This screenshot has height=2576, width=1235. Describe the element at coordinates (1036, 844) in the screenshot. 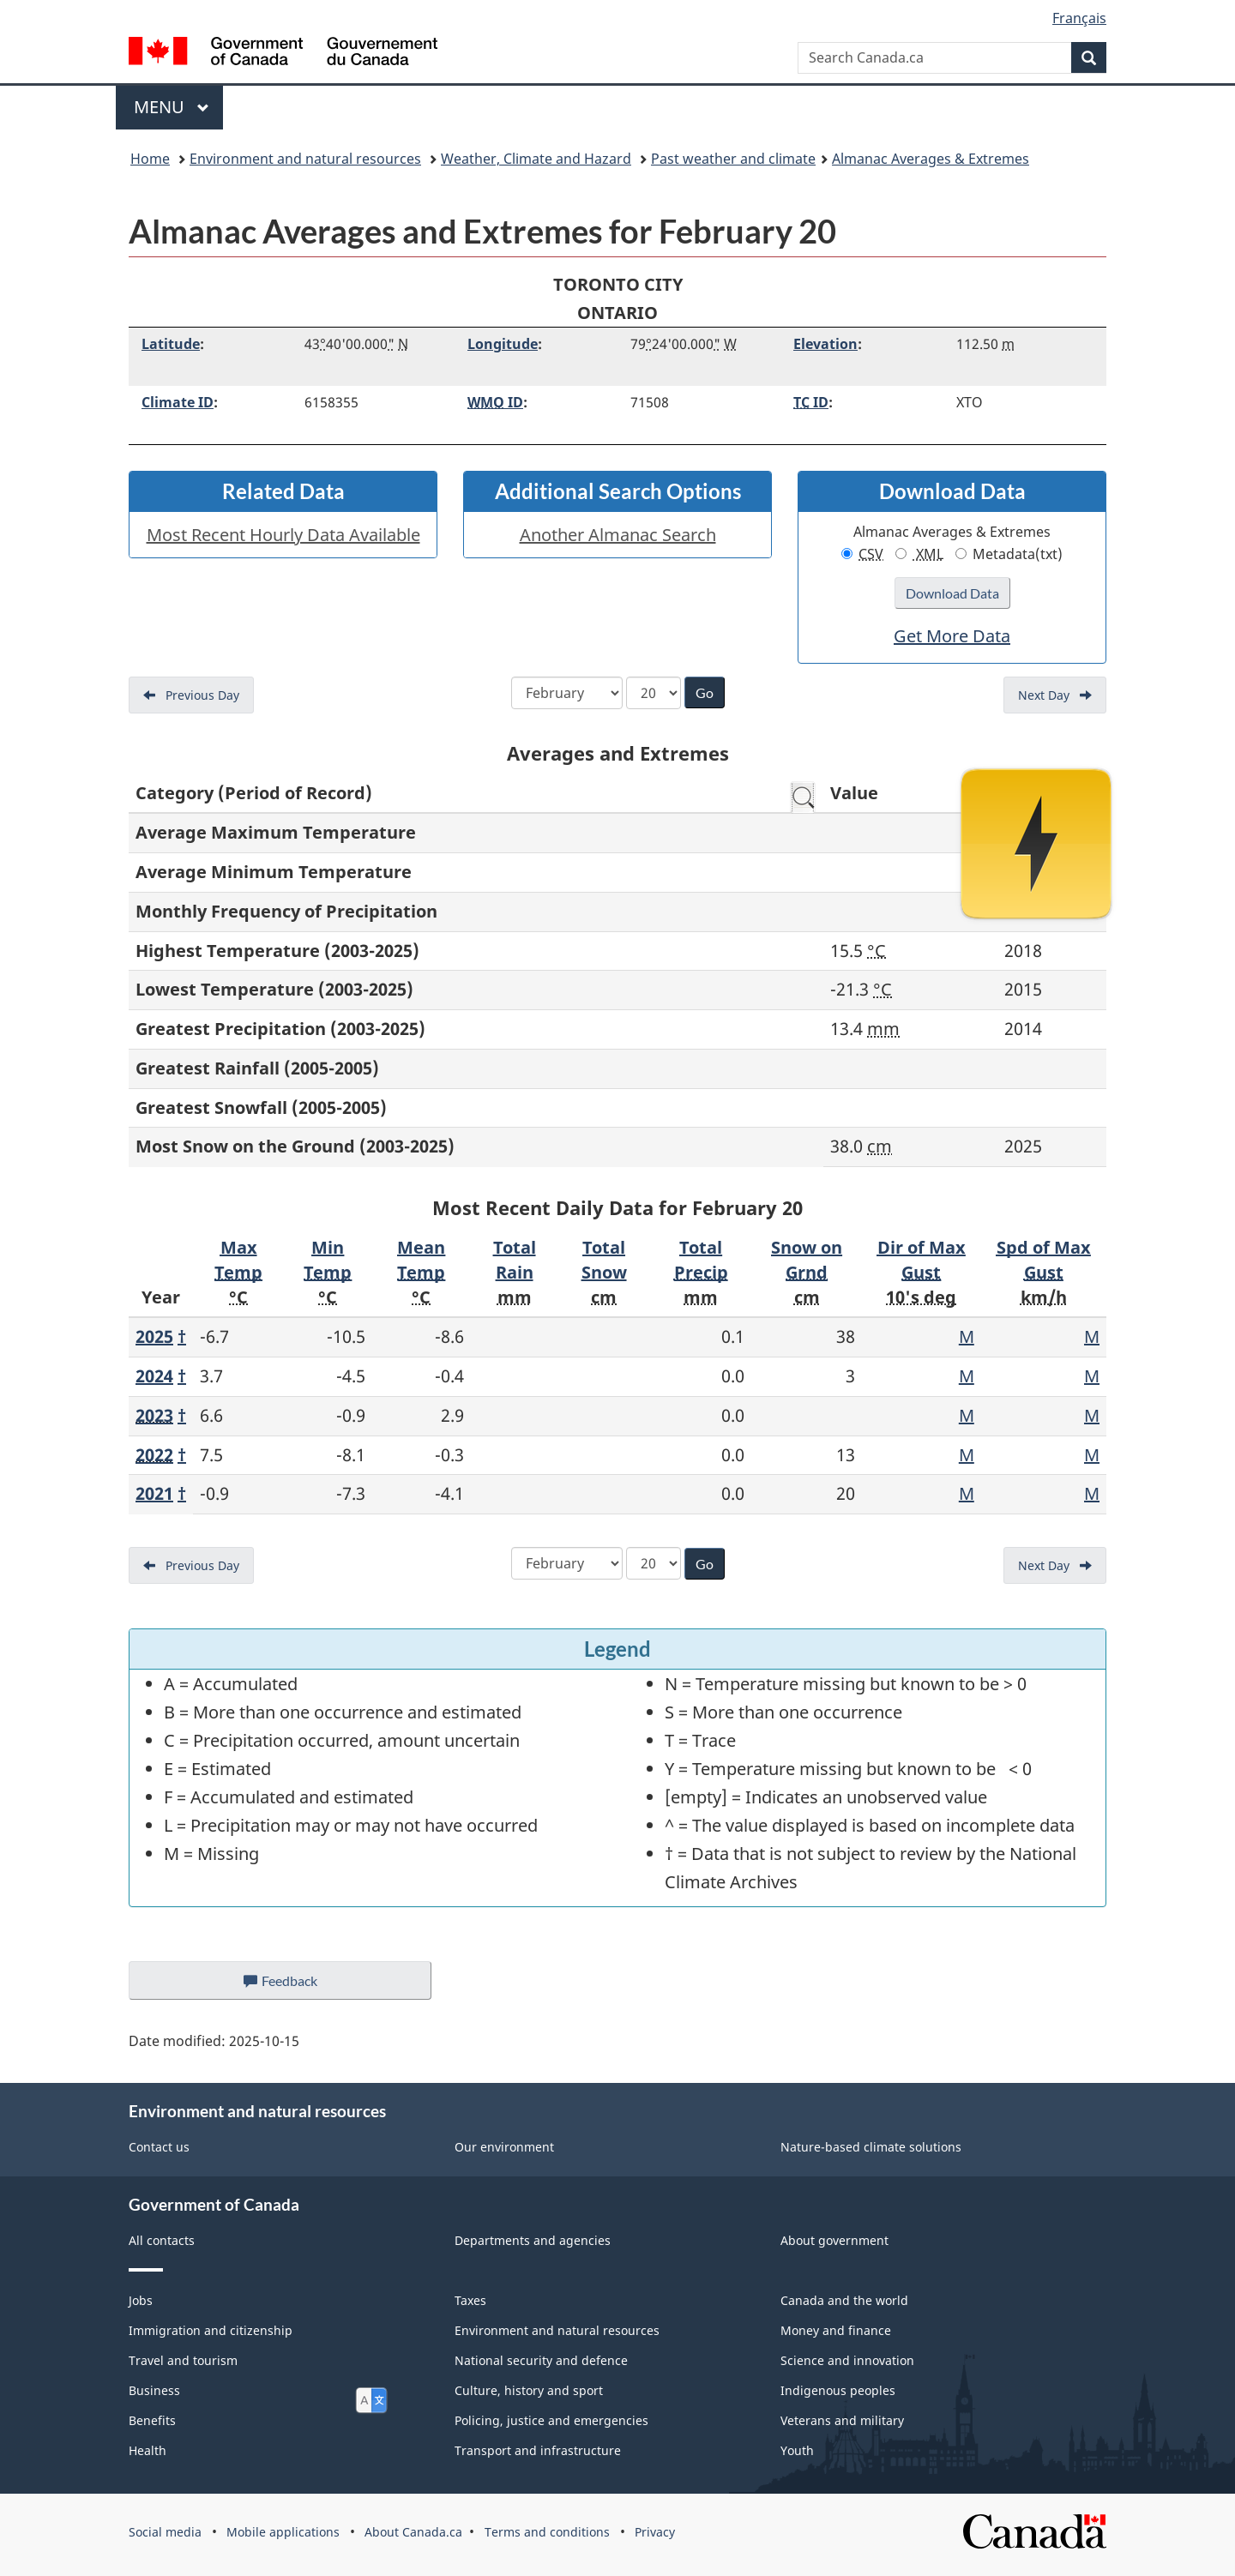

I see `open power management settings` at that location.